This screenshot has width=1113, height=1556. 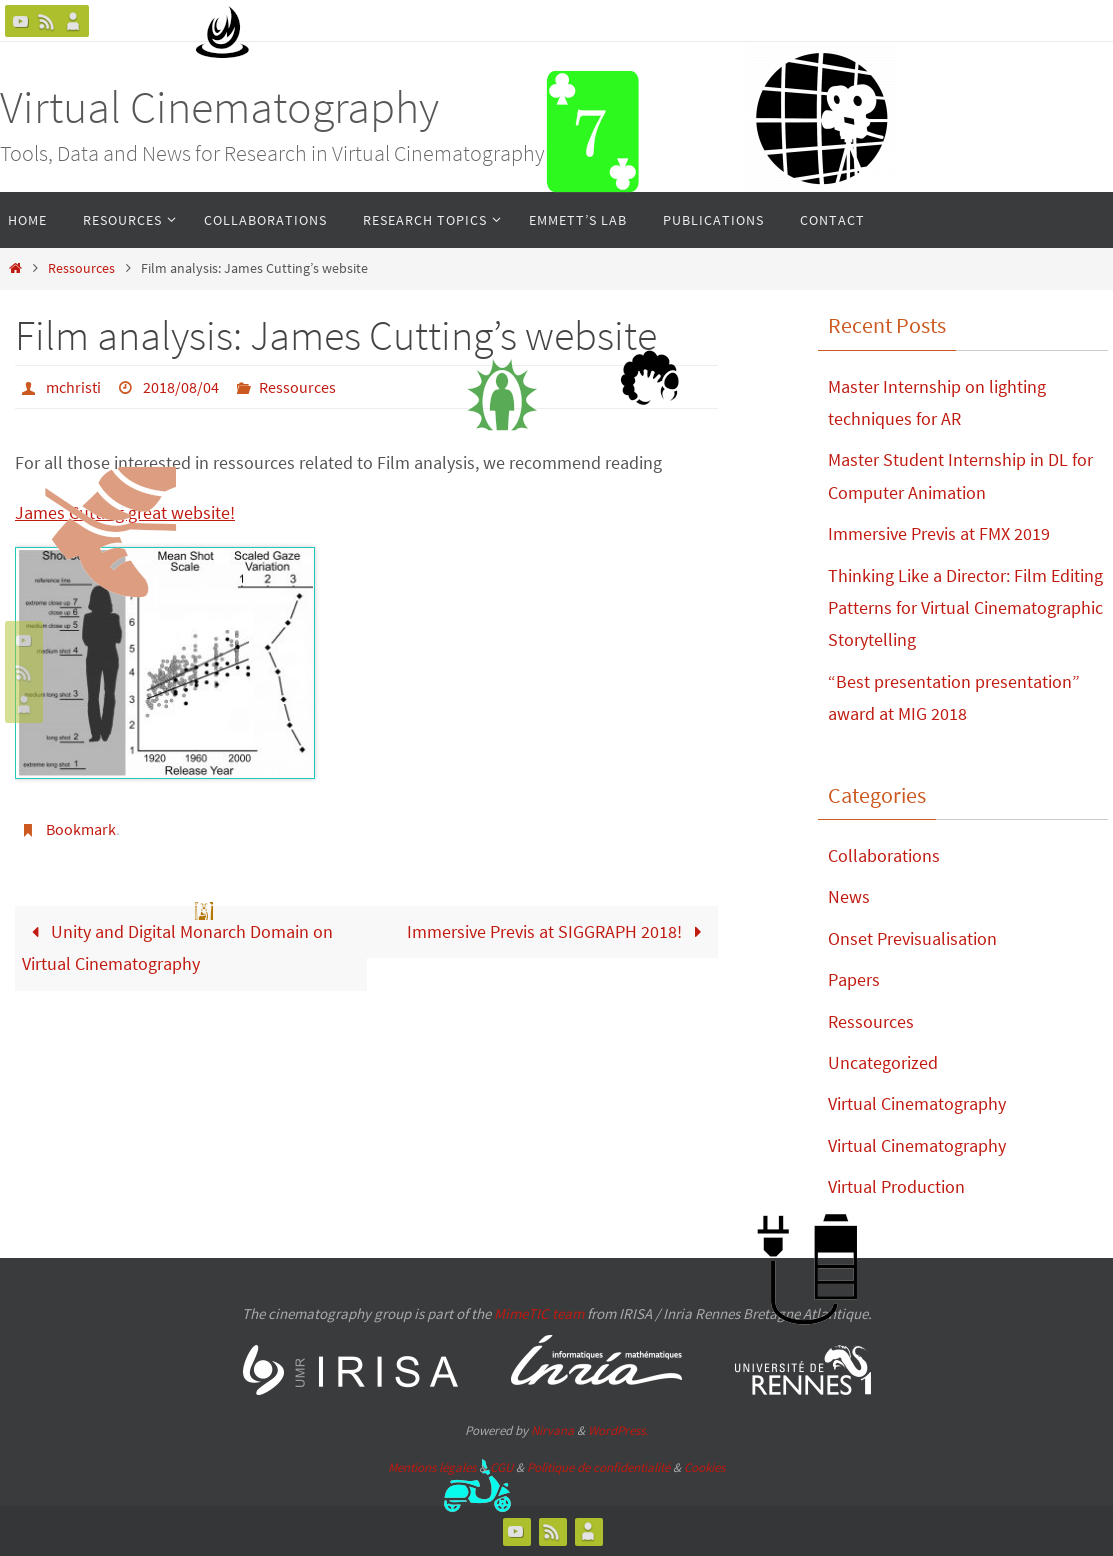 What do you see at coordinates (502, 395) in the screenshot?
I see `activate aura or special ability` at bounding box center [502, 395].